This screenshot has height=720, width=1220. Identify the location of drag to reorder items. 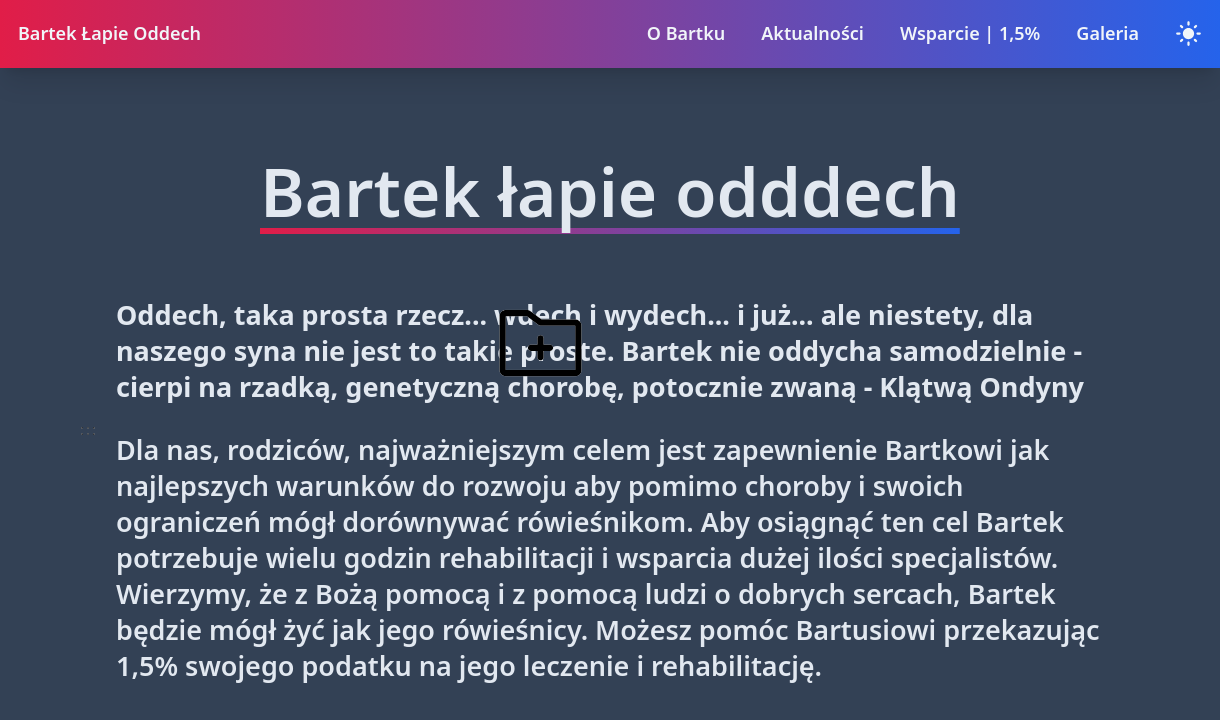
(88, 431).